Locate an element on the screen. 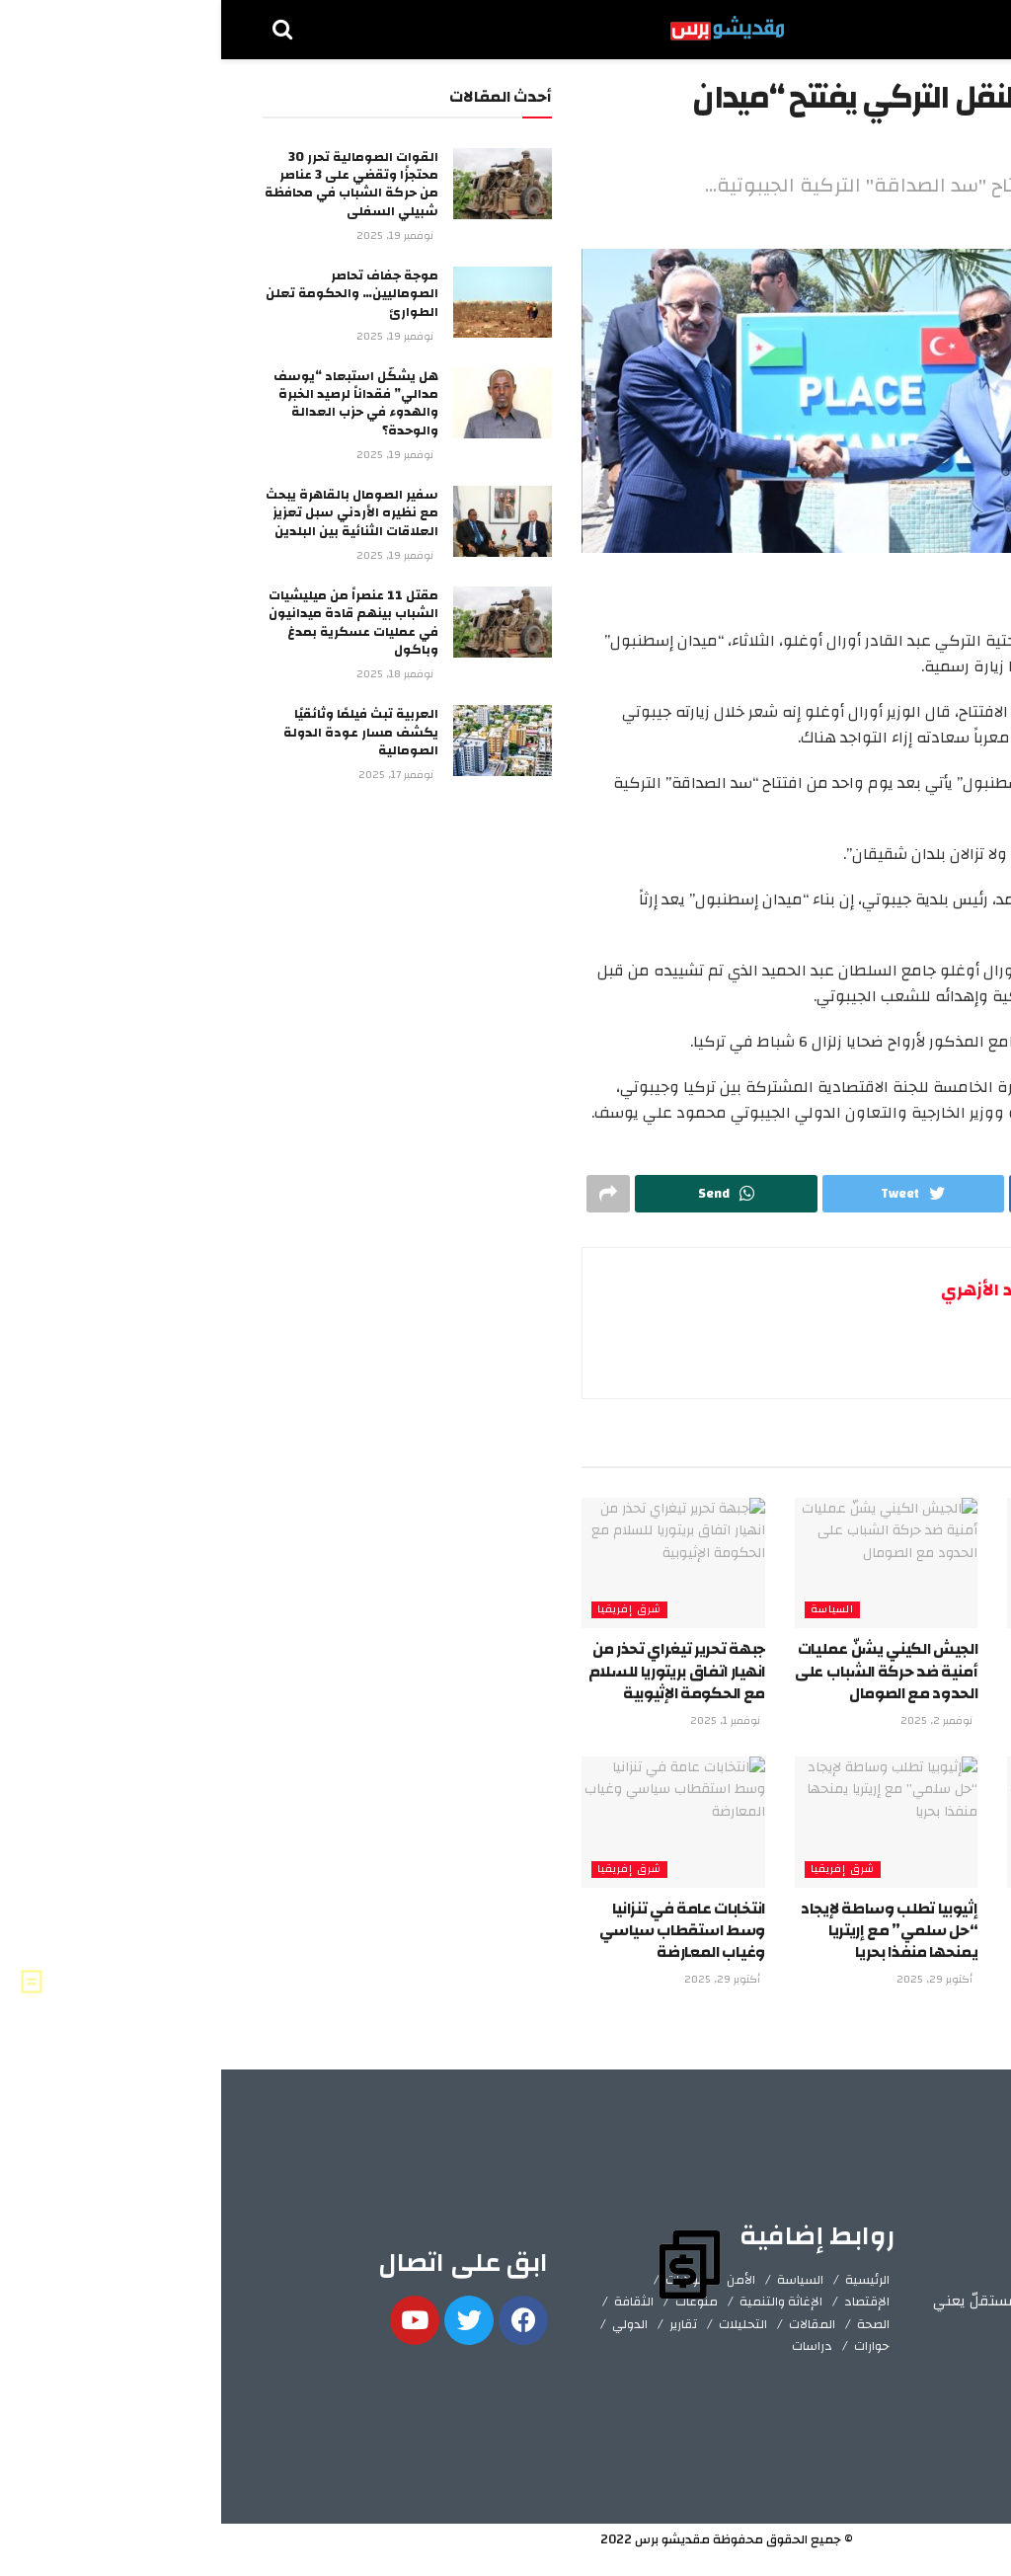 The width and height of the screenshot is (1011, 2576). view invoice or billing details is located at coordinates (32, 1982).